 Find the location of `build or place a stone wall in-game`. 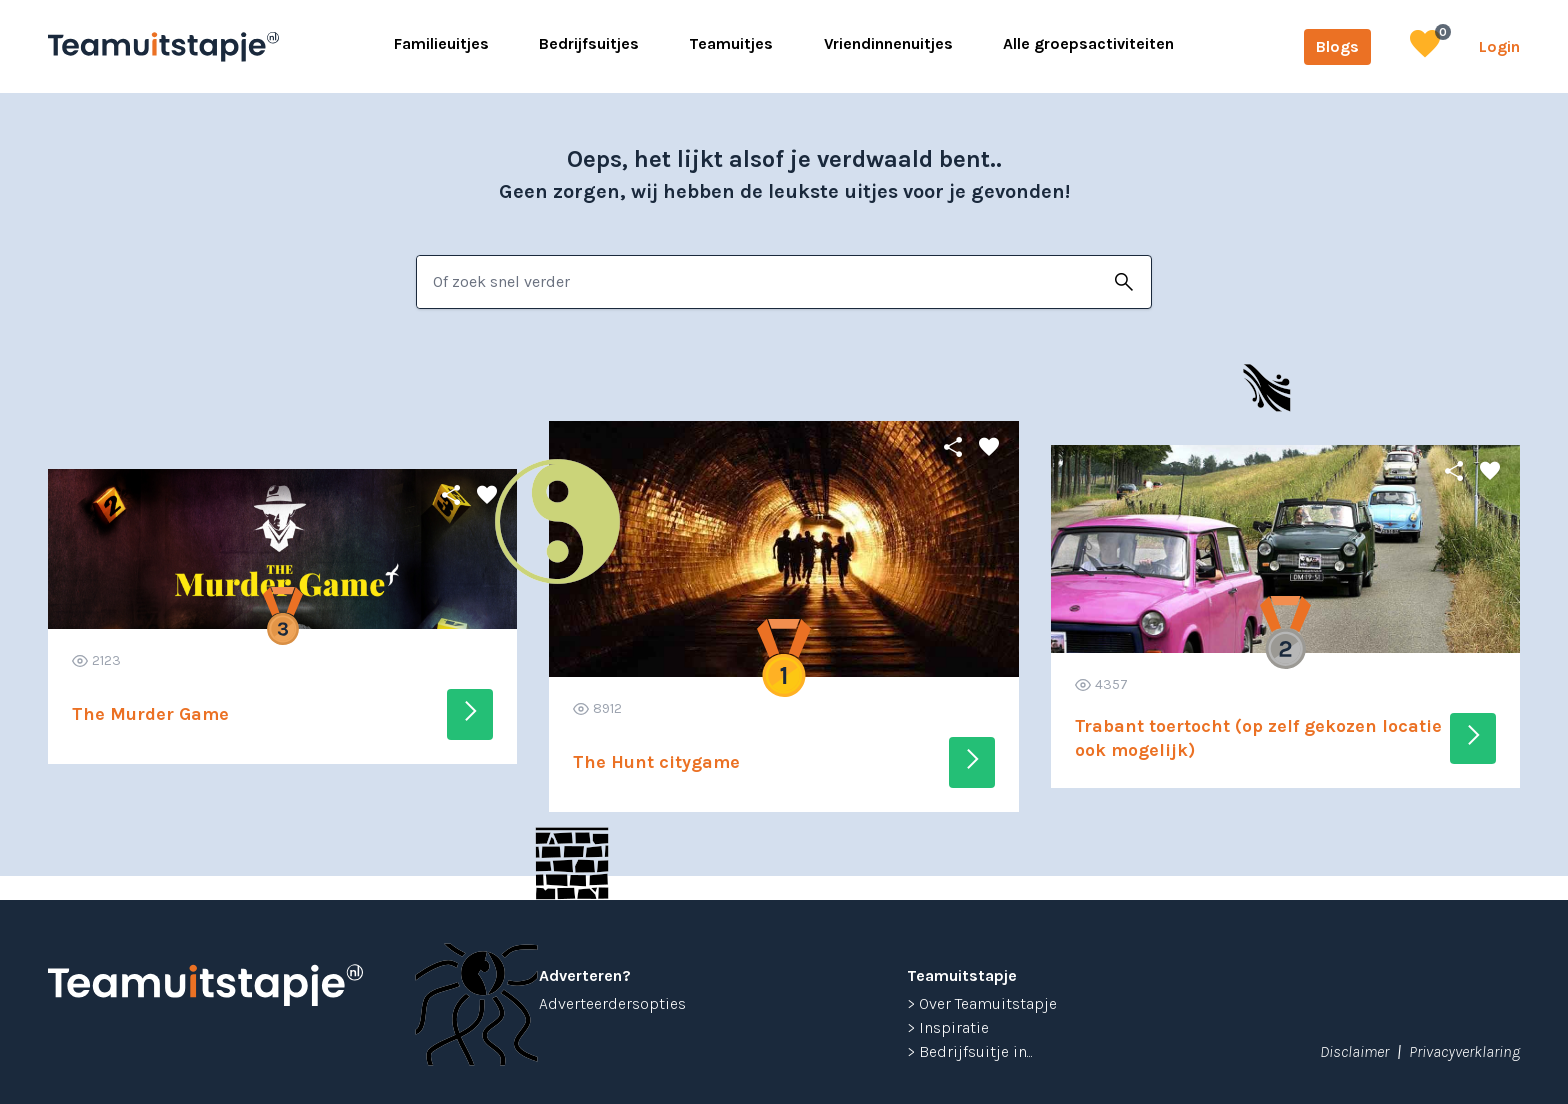

build or place a stone wall in-game is located at coordinates (572, 863).